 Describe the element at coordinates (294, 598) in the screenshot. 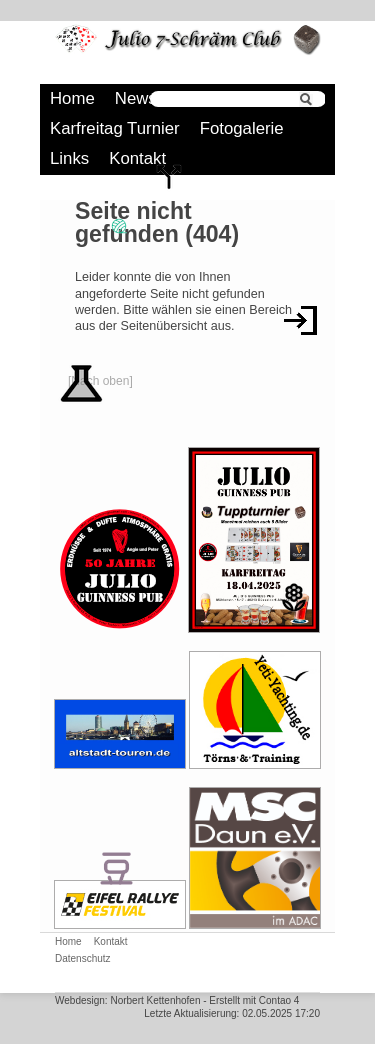

I see `find nearby florists or flower shops` at that location.